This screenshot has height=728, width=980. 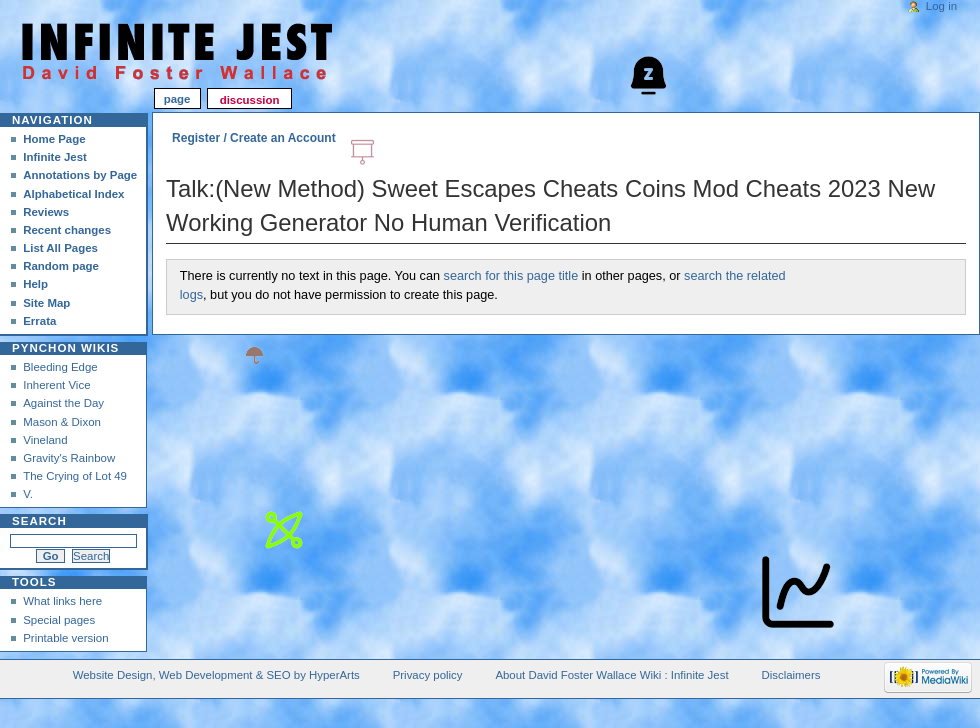 What do you see at coordinates (254, 355) in the screenshot?
I see `view weather protection or rain forecast` at bounding box center [254, 355].